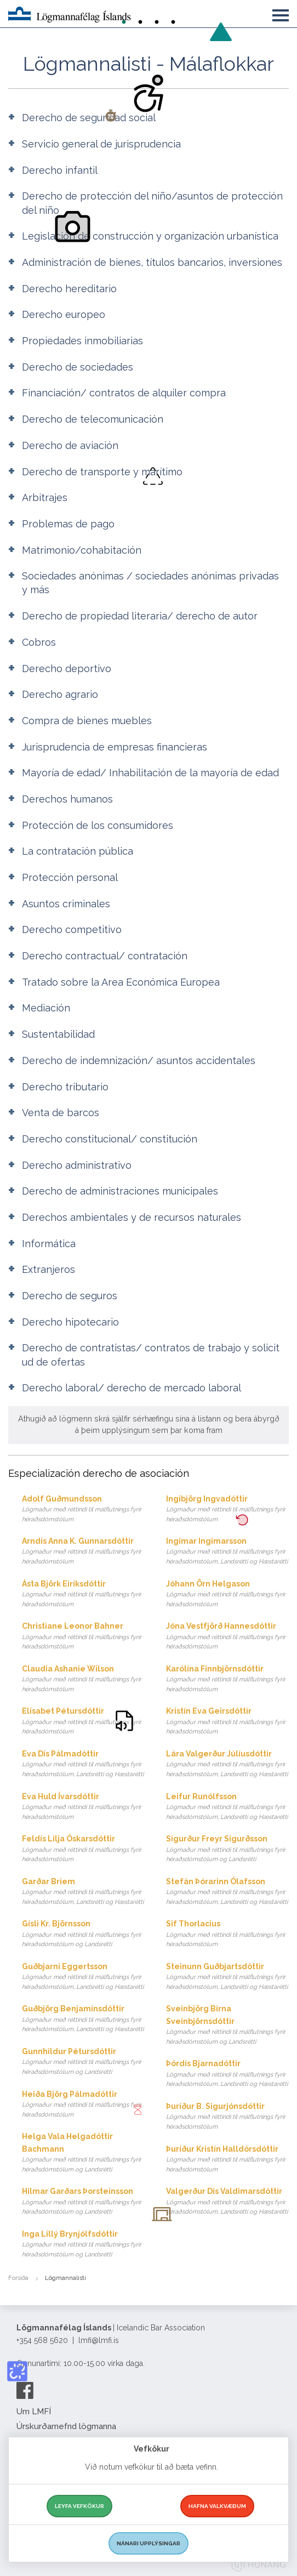  What do you see at coordinates (124, 1721) in the screenshot?
I see `open an audio file` at bounding box center [124, 1721].